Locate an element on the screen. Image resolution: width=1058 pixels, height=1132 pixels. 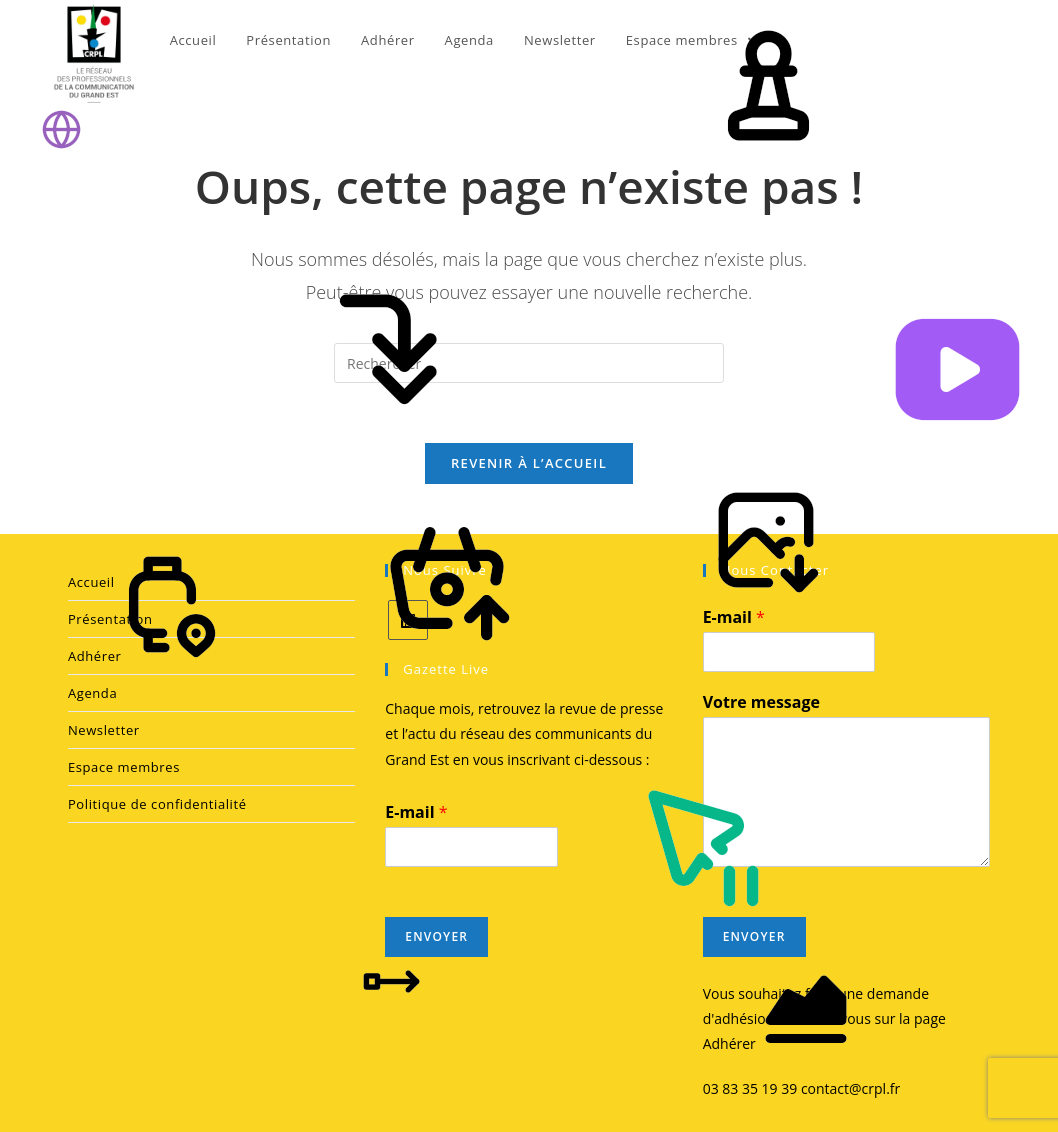
download image to device is located at coordinates (766, 540).